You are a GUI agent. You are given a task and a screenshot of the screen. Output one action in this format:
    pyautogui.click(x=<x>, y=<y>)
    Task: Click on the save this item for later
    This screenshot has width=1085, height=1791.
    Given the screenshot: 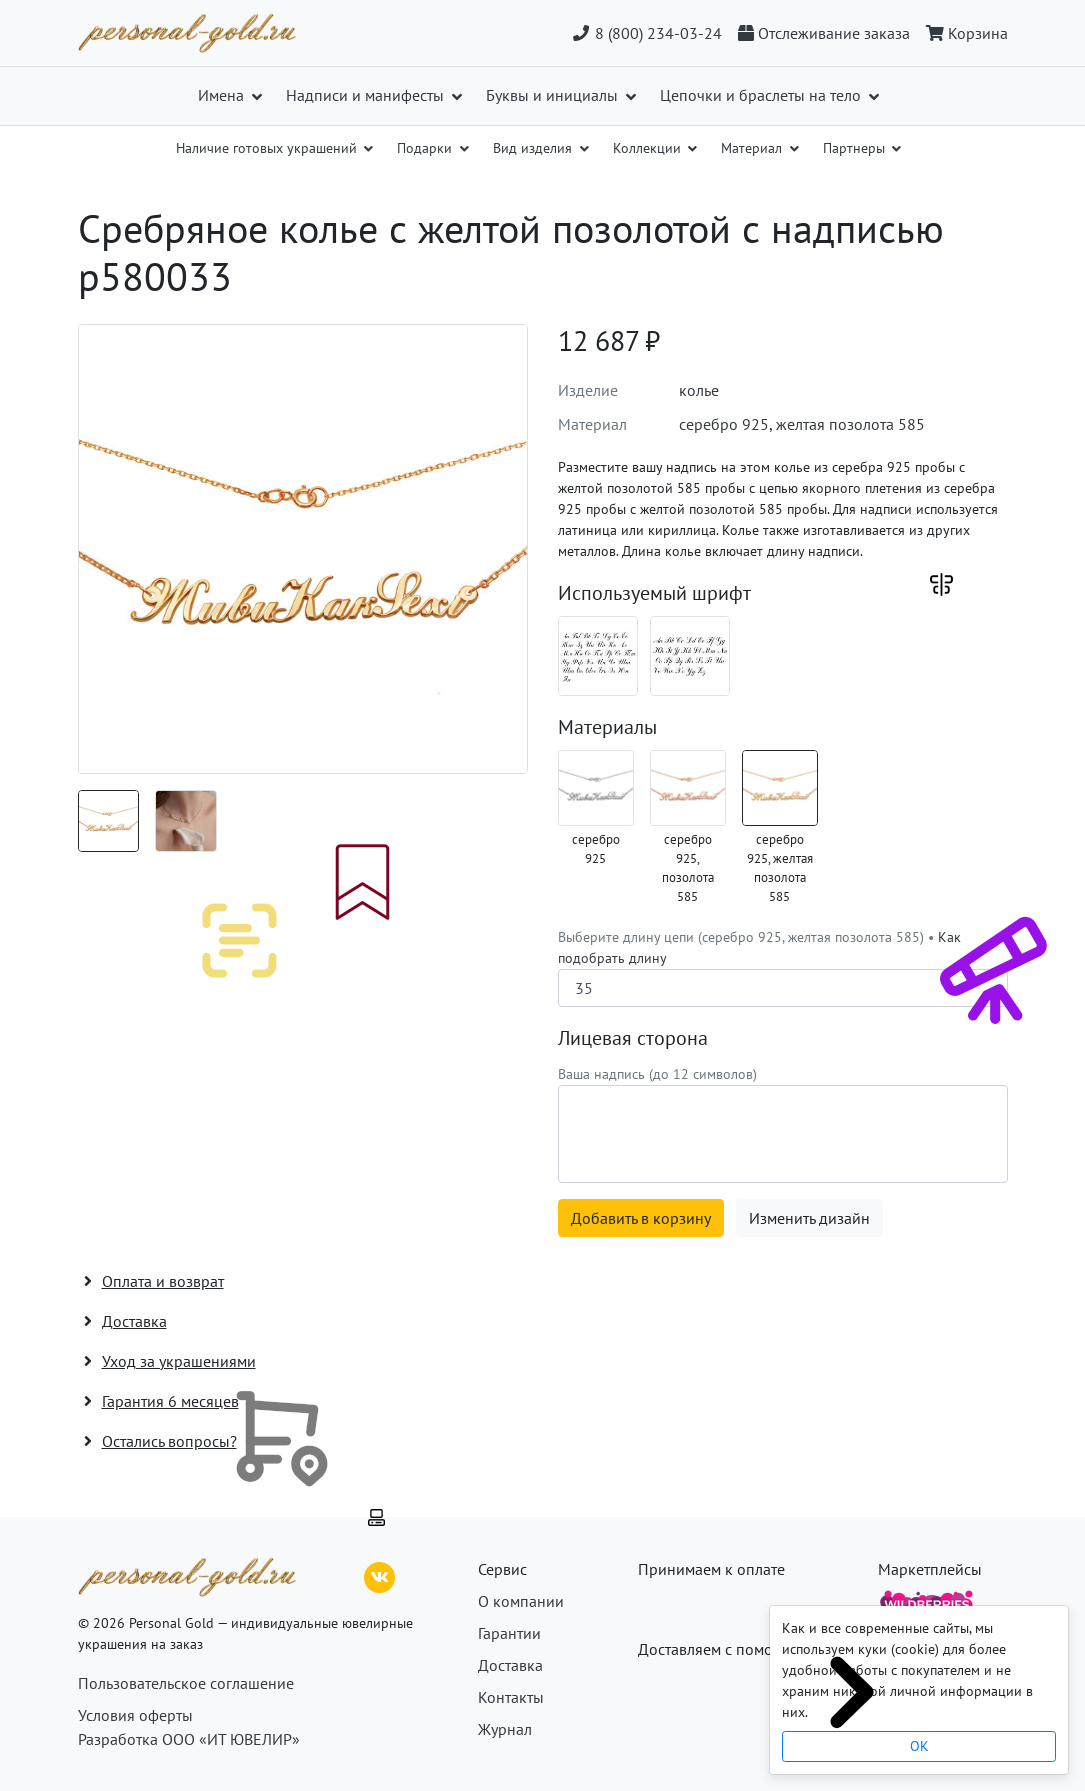 What is the action you would take?
    pyautogui.click(x=362, y=880)
    